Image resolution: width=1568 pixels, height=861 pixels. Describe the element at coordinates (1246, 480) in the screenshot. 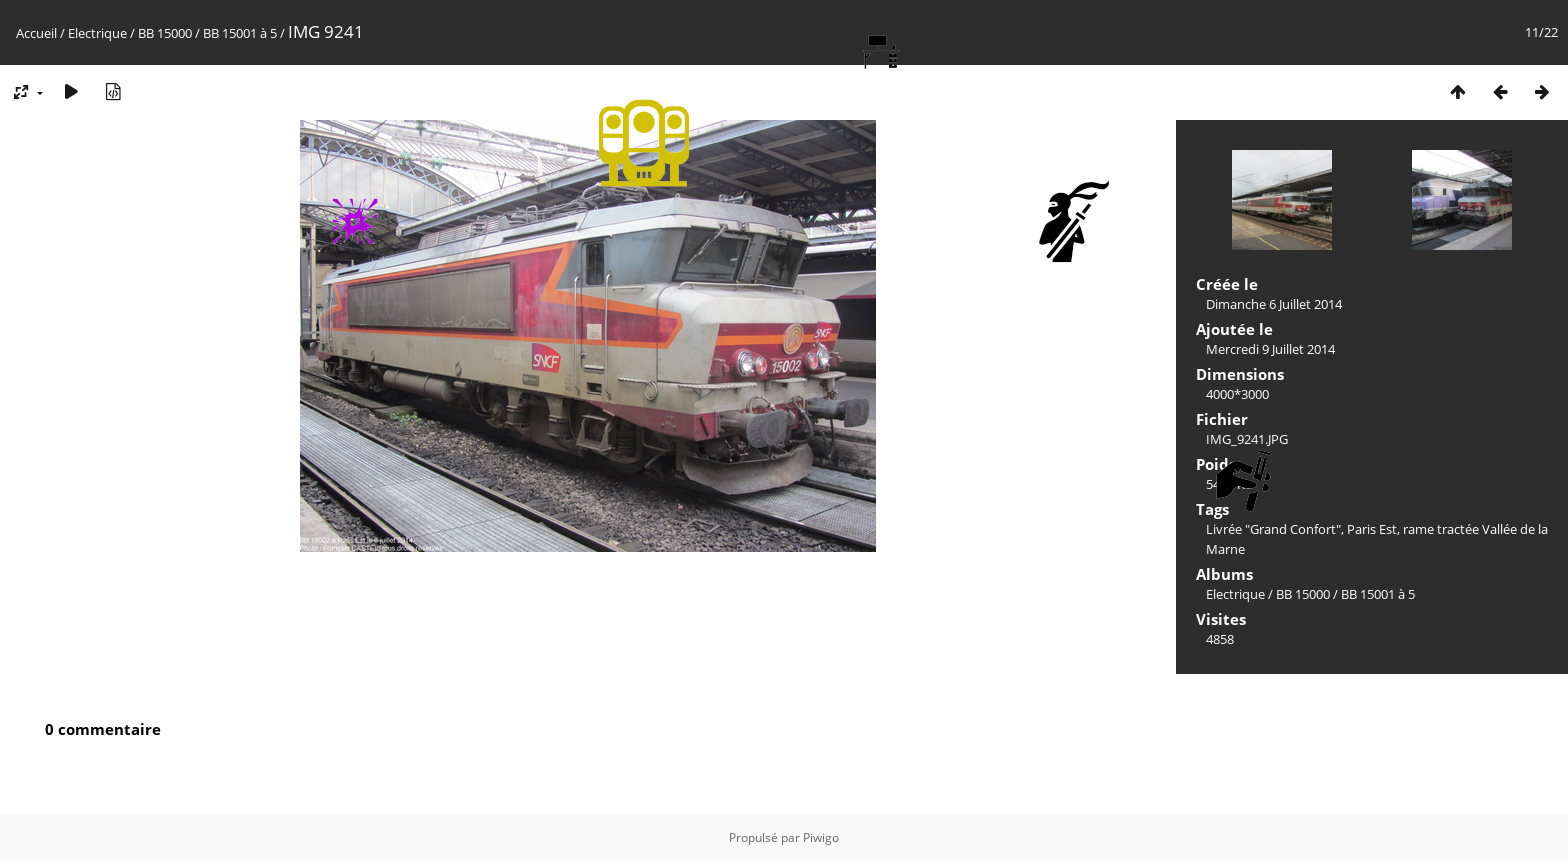

I see `conduct a science experiment or lab test` at that location.